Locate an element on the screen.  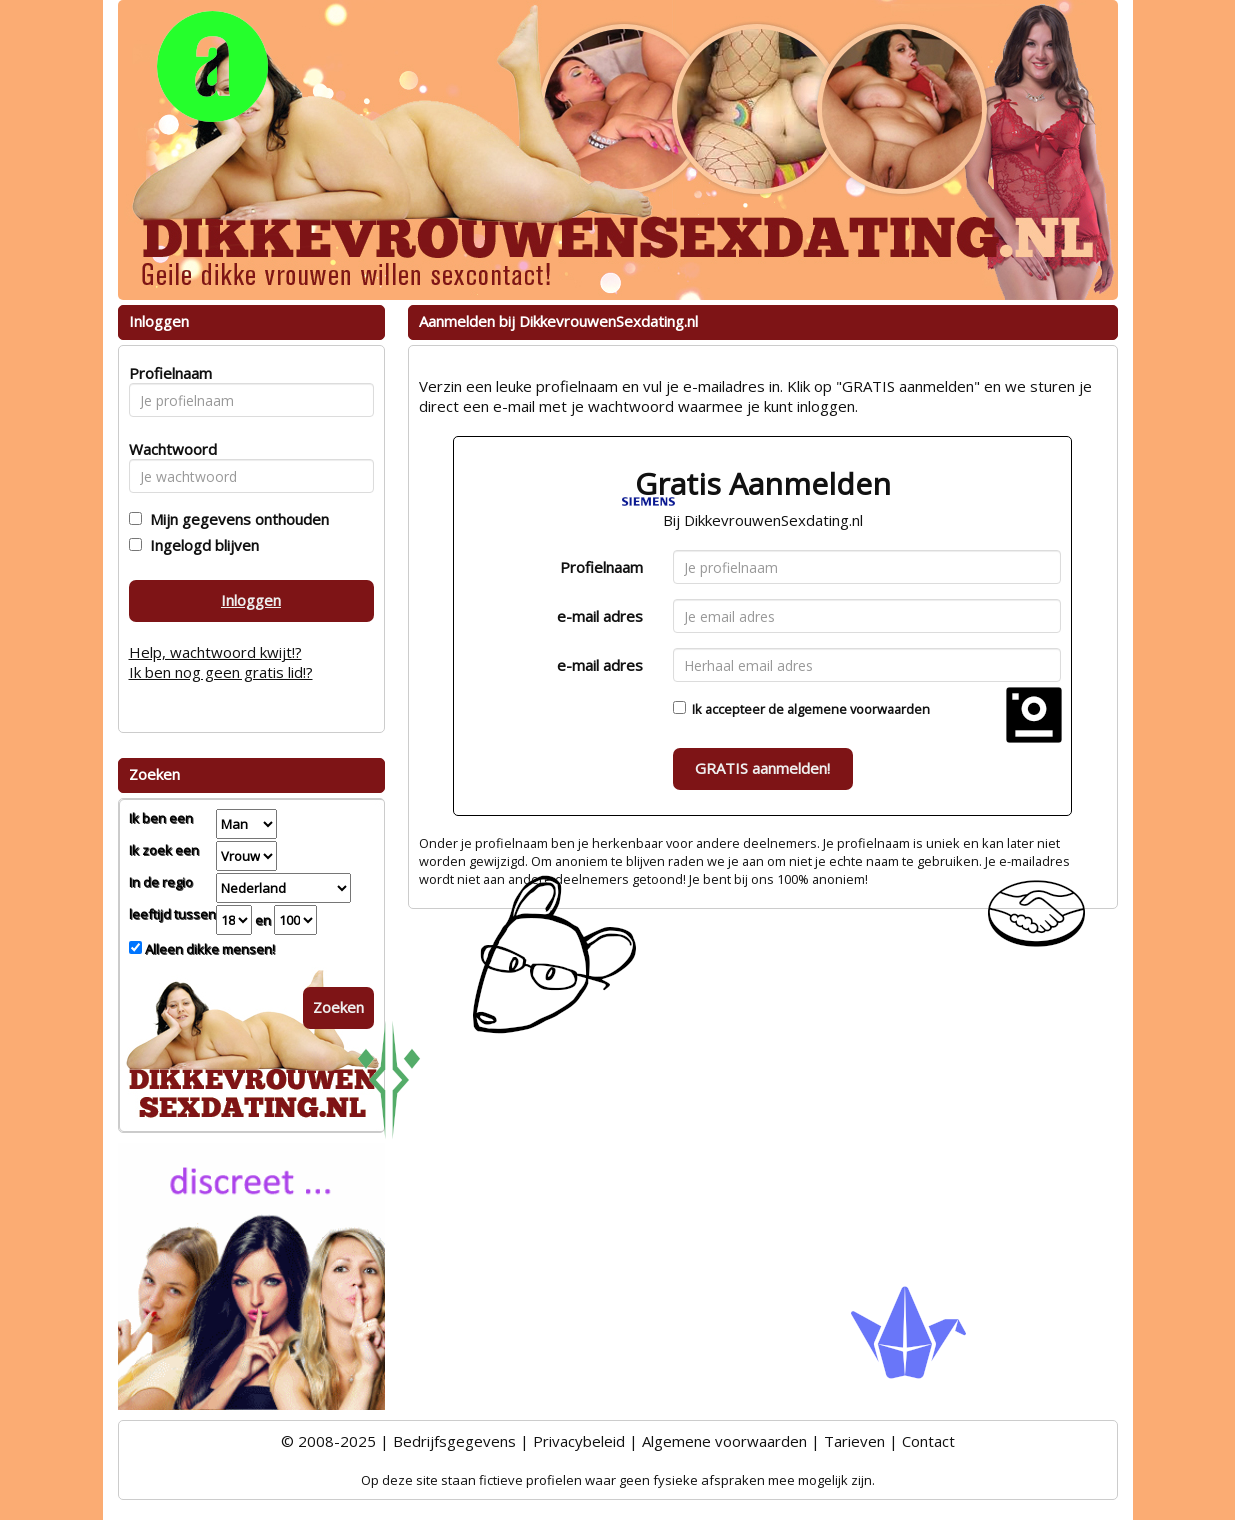
fulcrum app logo is located at coordinates (389, 1080).